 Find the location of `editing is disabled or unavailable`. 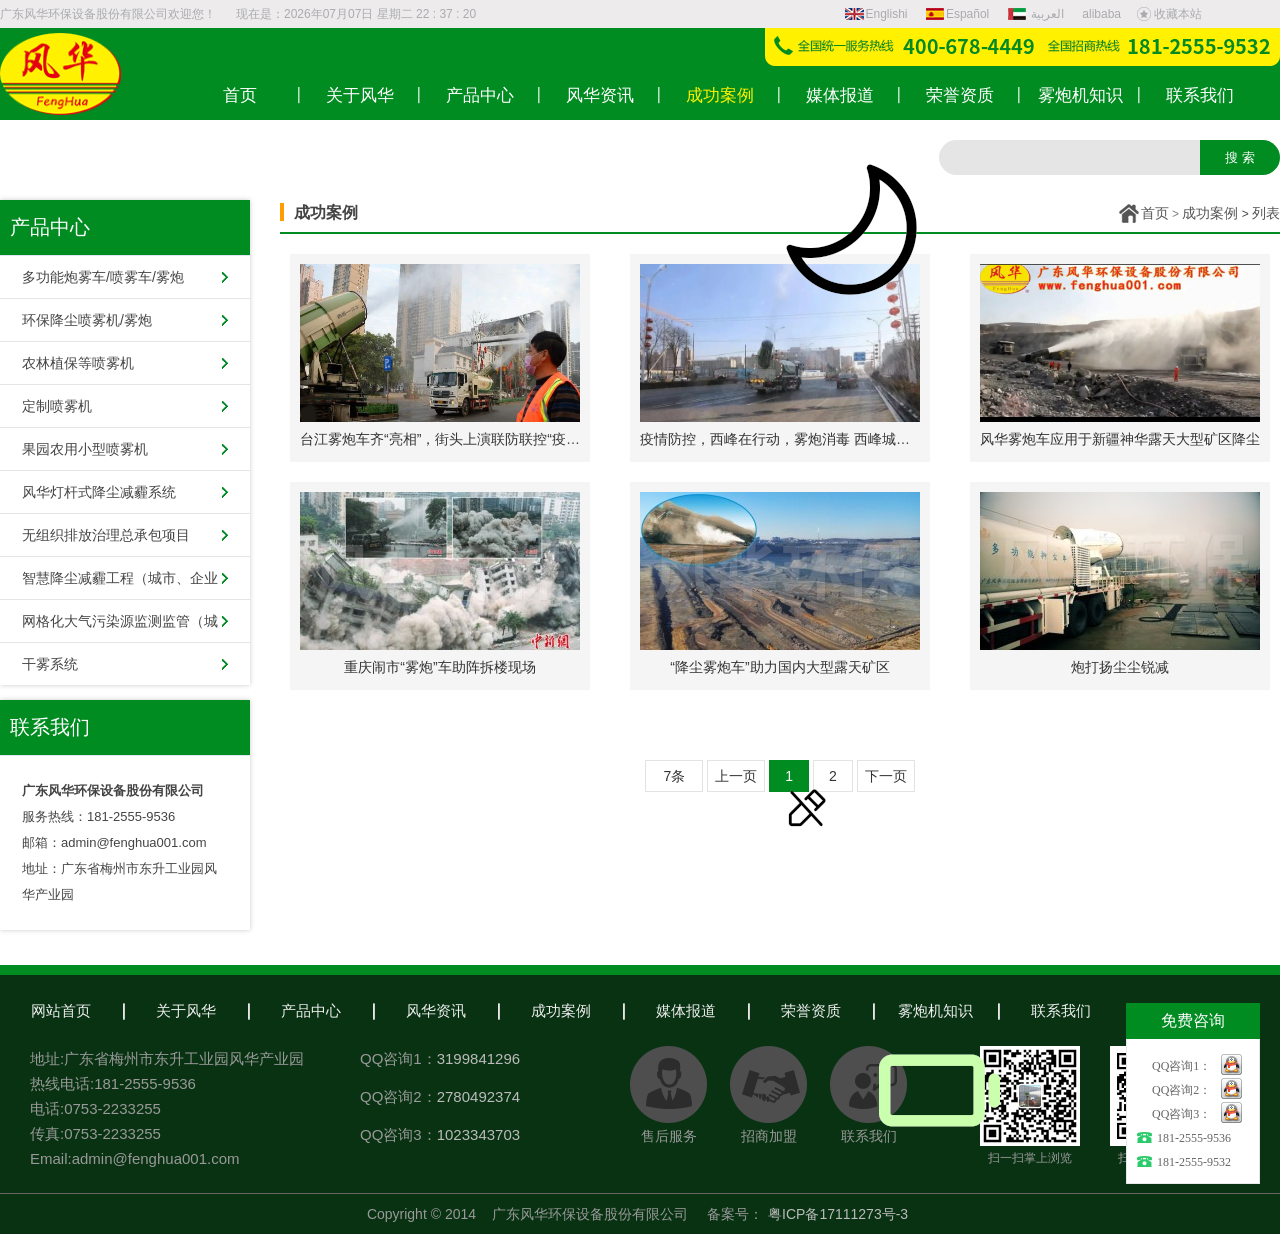

editing is disabled or unavailable is located at coordinates (806, 808).